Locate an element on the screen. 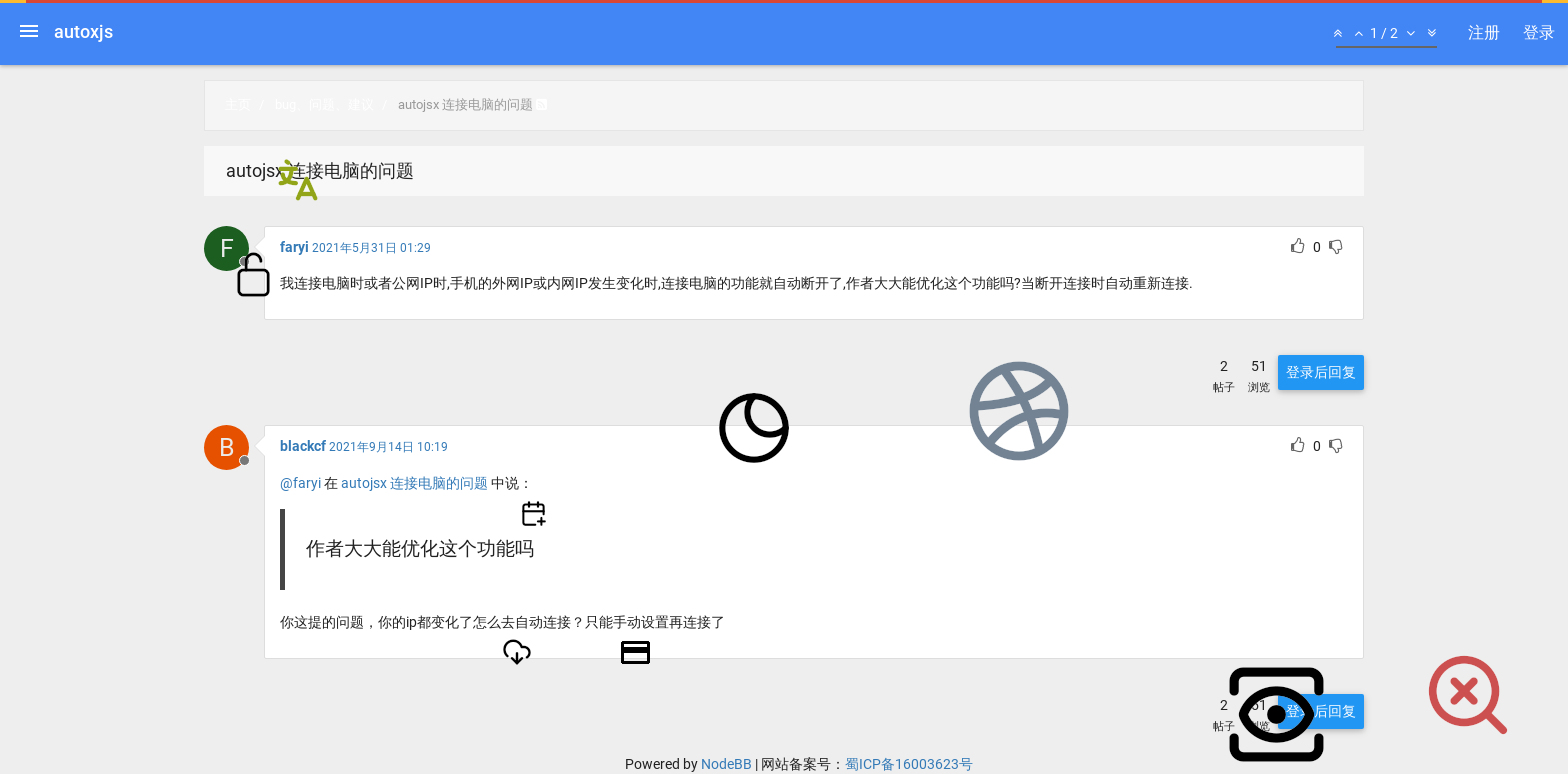 The width and height of the screenshot is (1568, 774). change language settings is located at coordinates (298, 181).